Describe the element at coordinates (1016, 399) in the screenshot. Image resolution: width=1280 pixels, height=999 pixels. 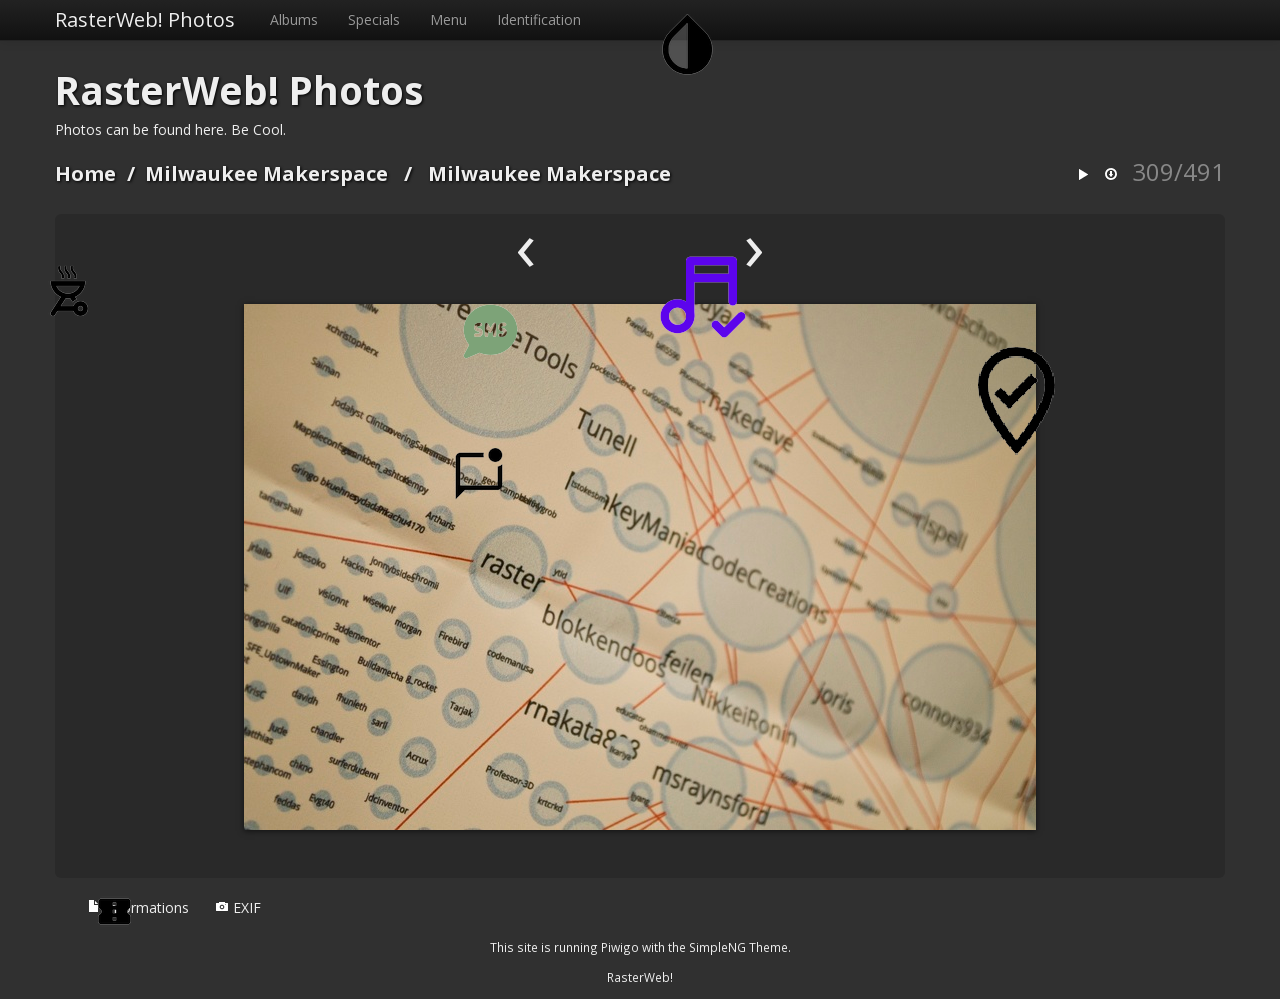
I see `confirm or select a location` at that location.